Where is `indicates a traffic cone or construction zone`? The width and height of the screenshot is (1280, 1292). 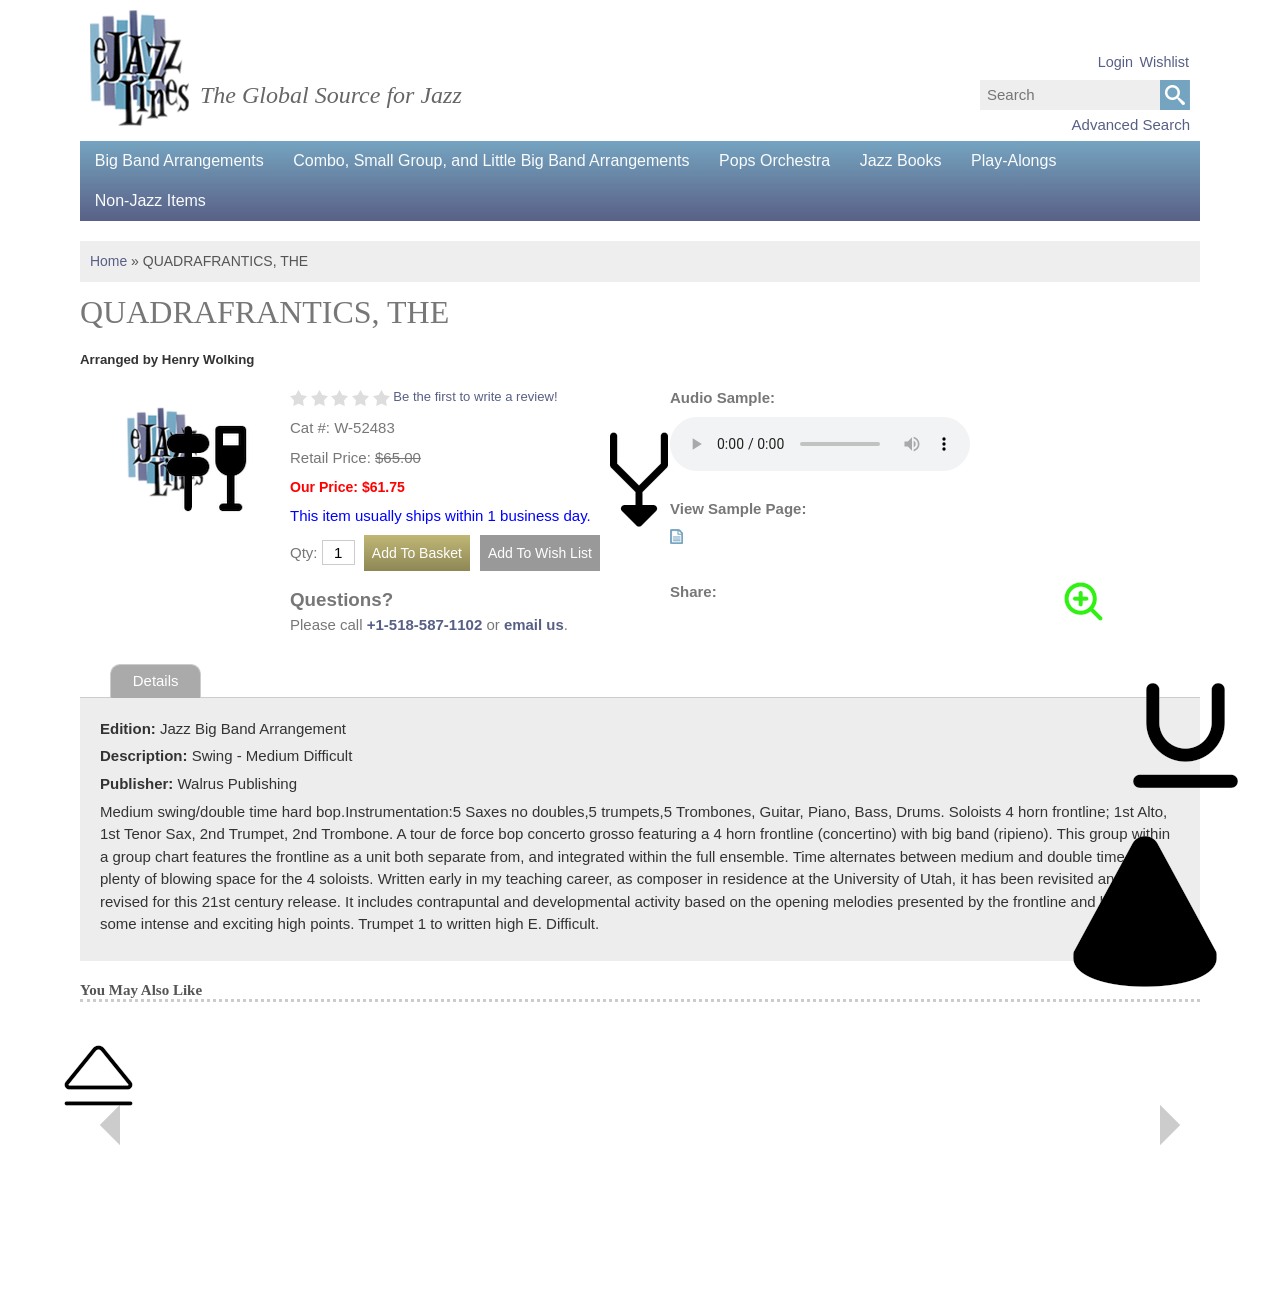 indicates a traffic cone or construction zone is located at coordinates (1145, 915).